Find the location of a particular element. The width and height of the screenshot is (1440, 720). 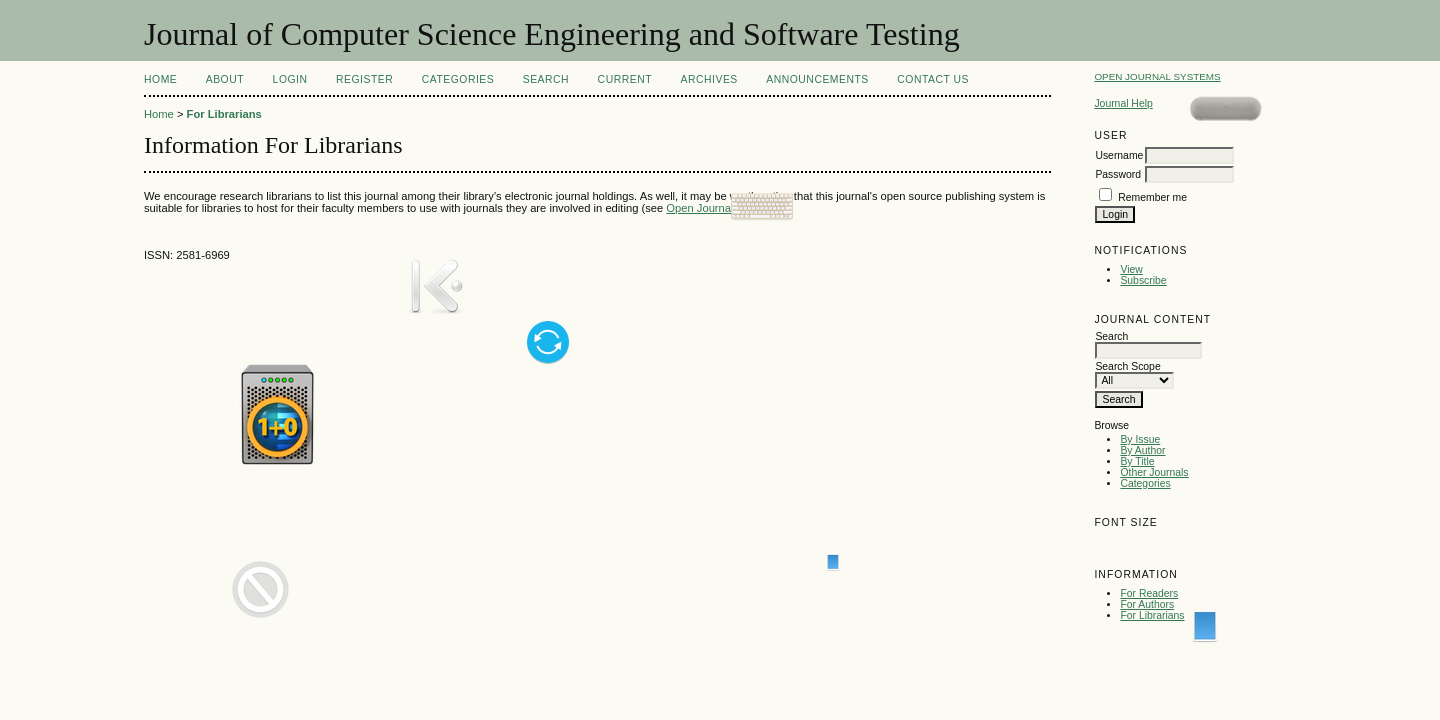

go to the first item in a list or sequence is located at coordinates (436, 286).